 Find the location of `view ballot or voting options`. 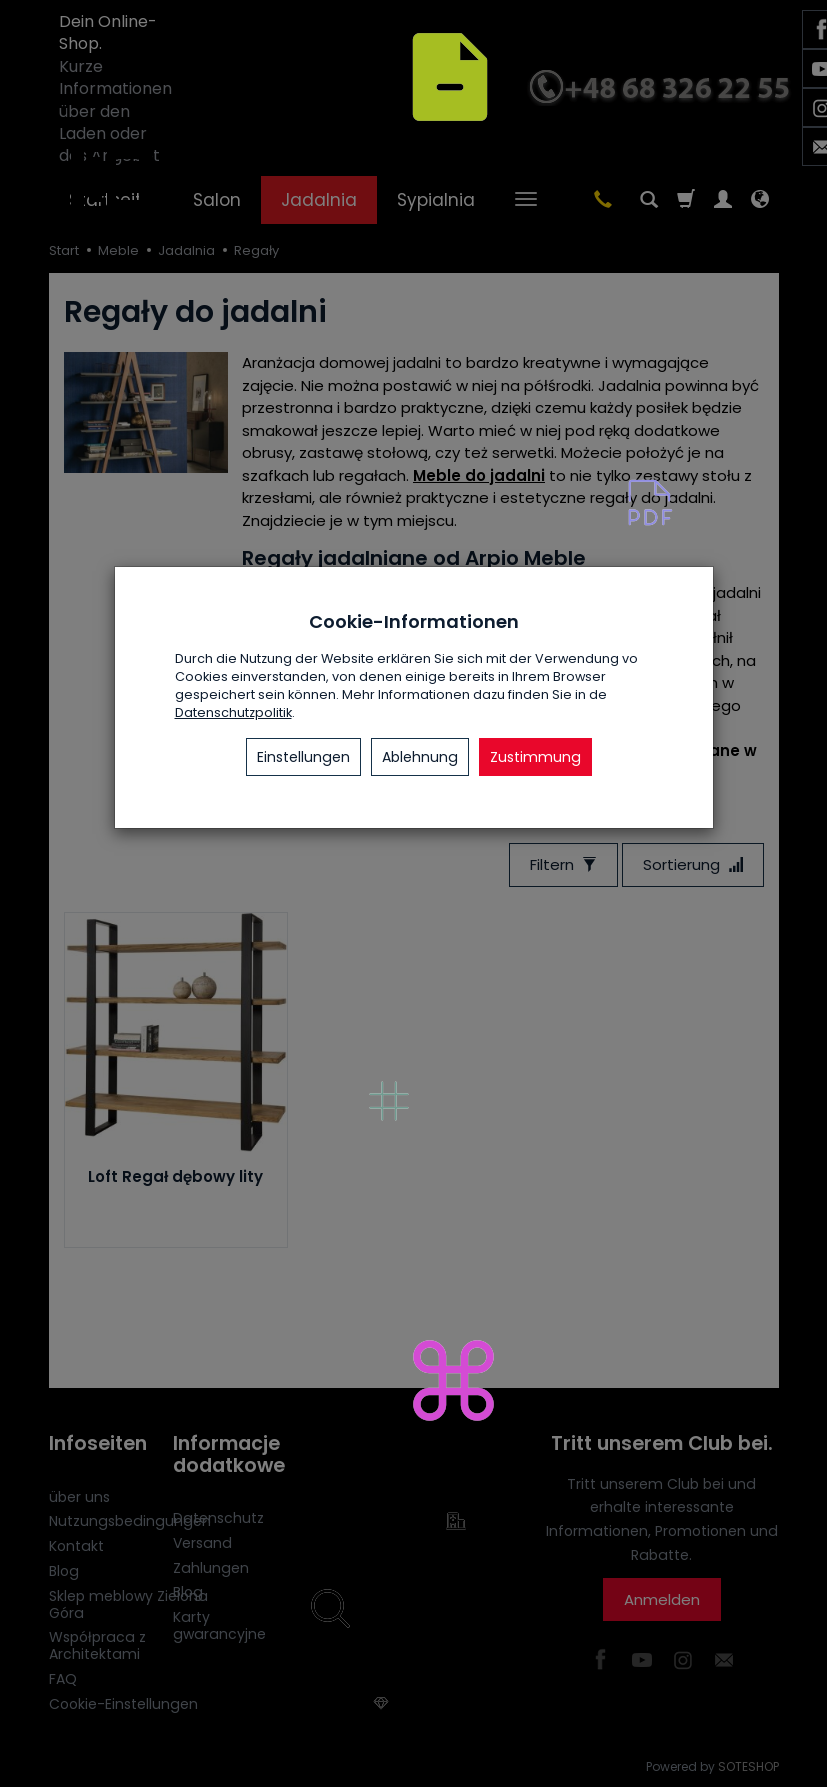

view ballot or voting options is located at coordinates (111, 179).